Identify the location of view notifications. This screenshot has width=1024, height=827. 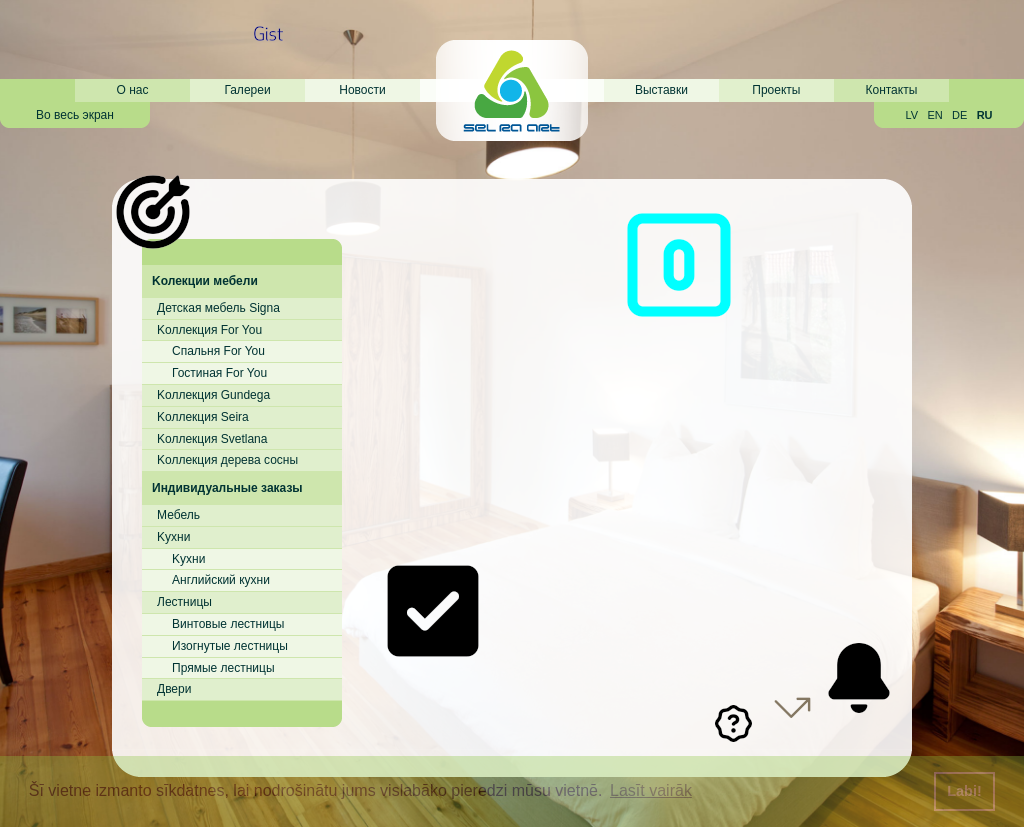
(859, 678).